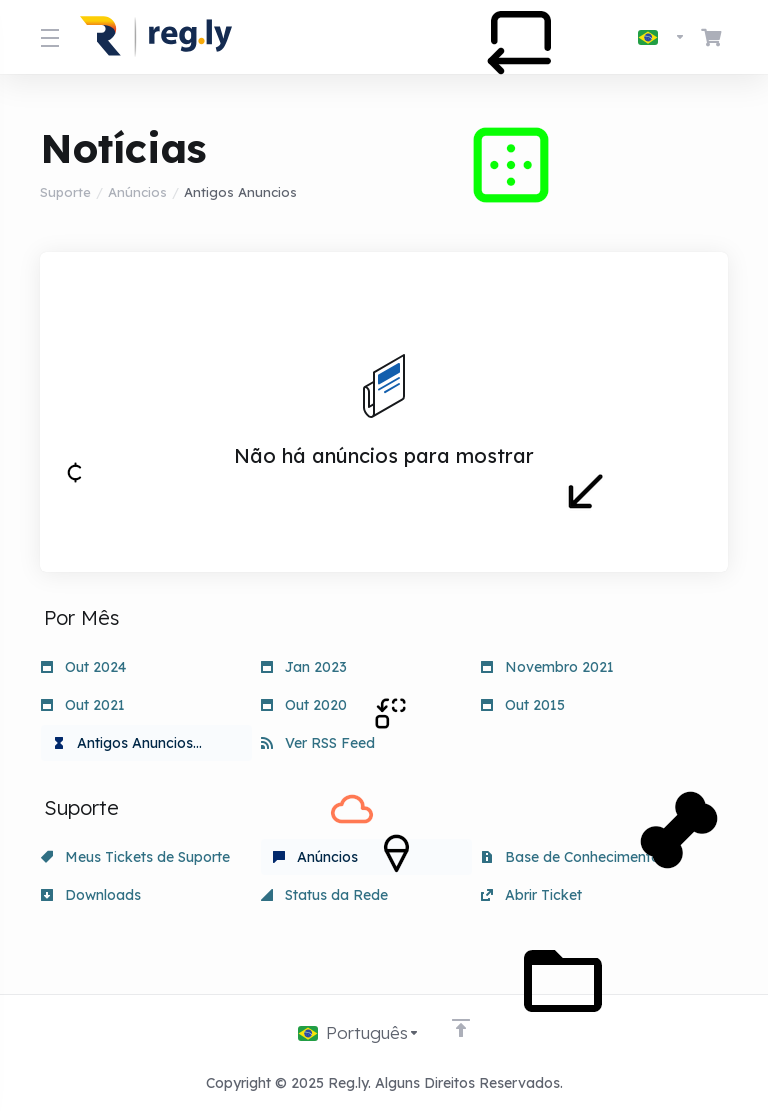 The width and height of the screenshot is (768, 1111). Describe the element at coordinates (396, 852) in the screenshot. I see `browse dessert or ice cream options` at that location.